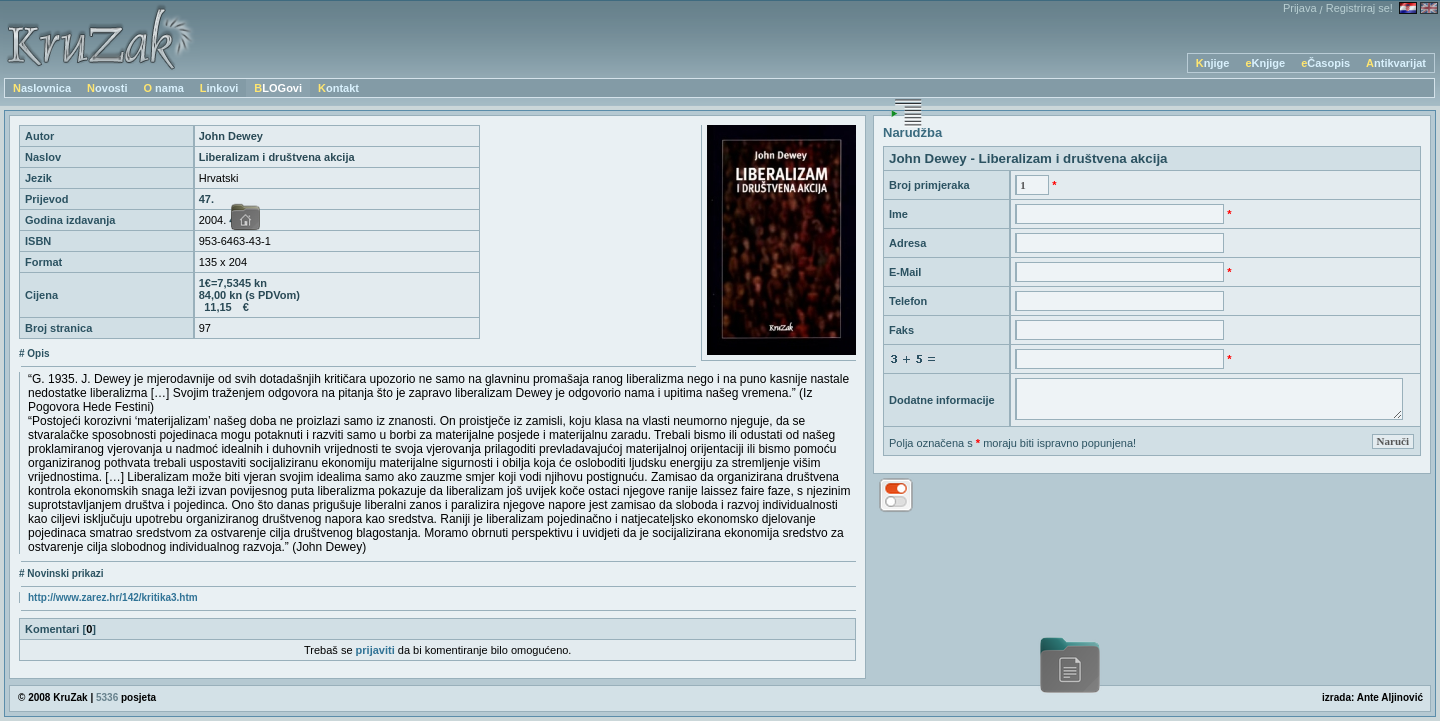  Describe the element at coordinates (907, 113) in the screenshot. I see `increase text indentation` at that location.